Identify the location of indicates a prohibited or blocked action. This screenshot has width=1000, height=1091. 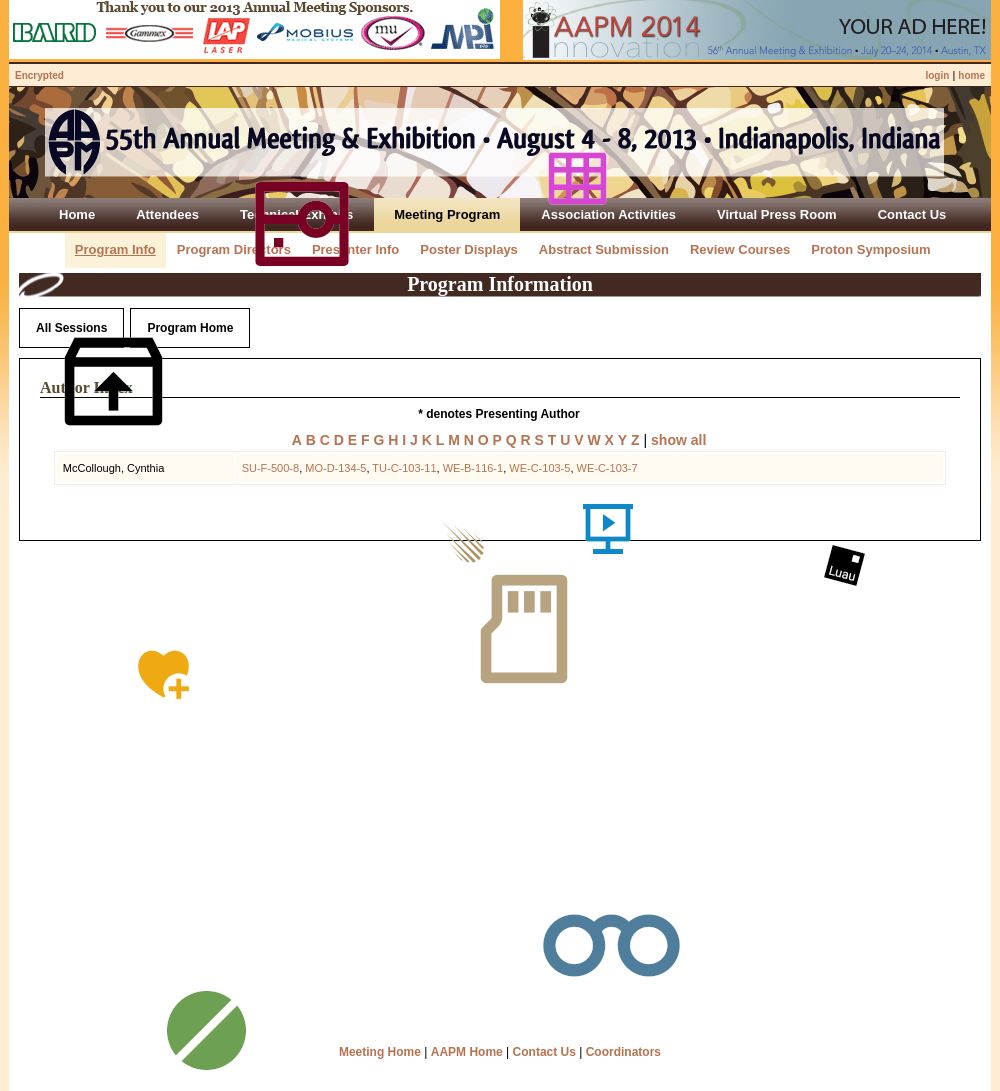
(206, 1030).